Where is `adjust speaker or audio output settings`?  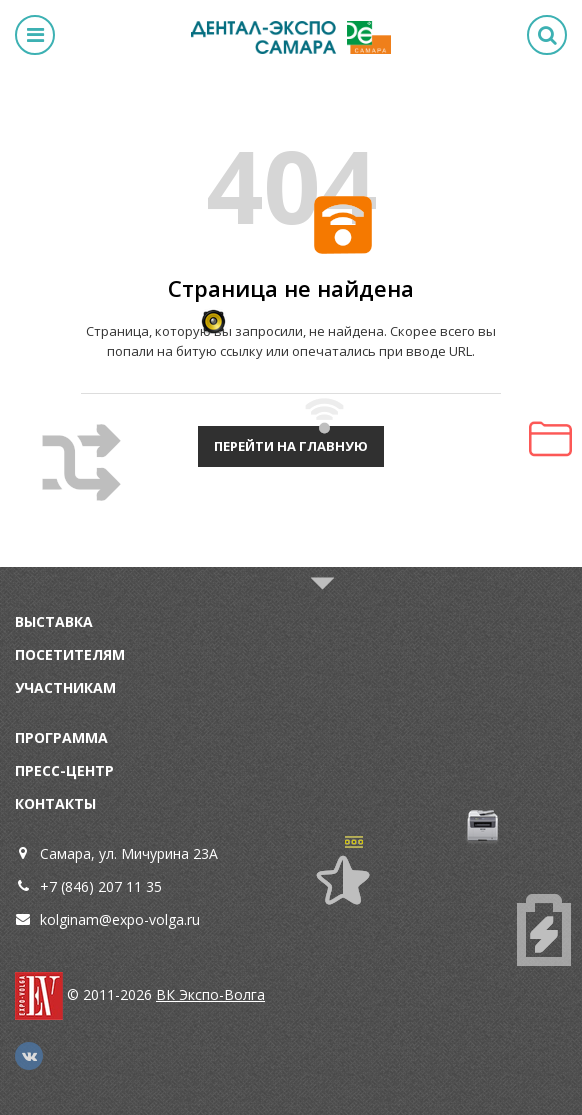 adjust speaker or audio output settings is located at coordinates (213, 321).